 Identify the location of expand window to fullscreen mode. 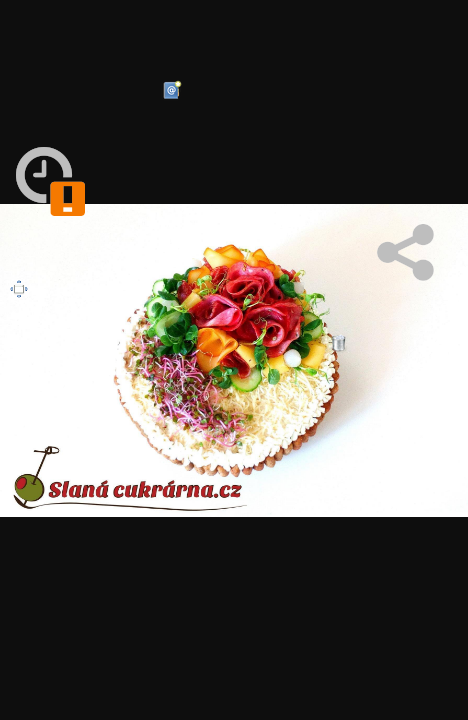
(19, 289).